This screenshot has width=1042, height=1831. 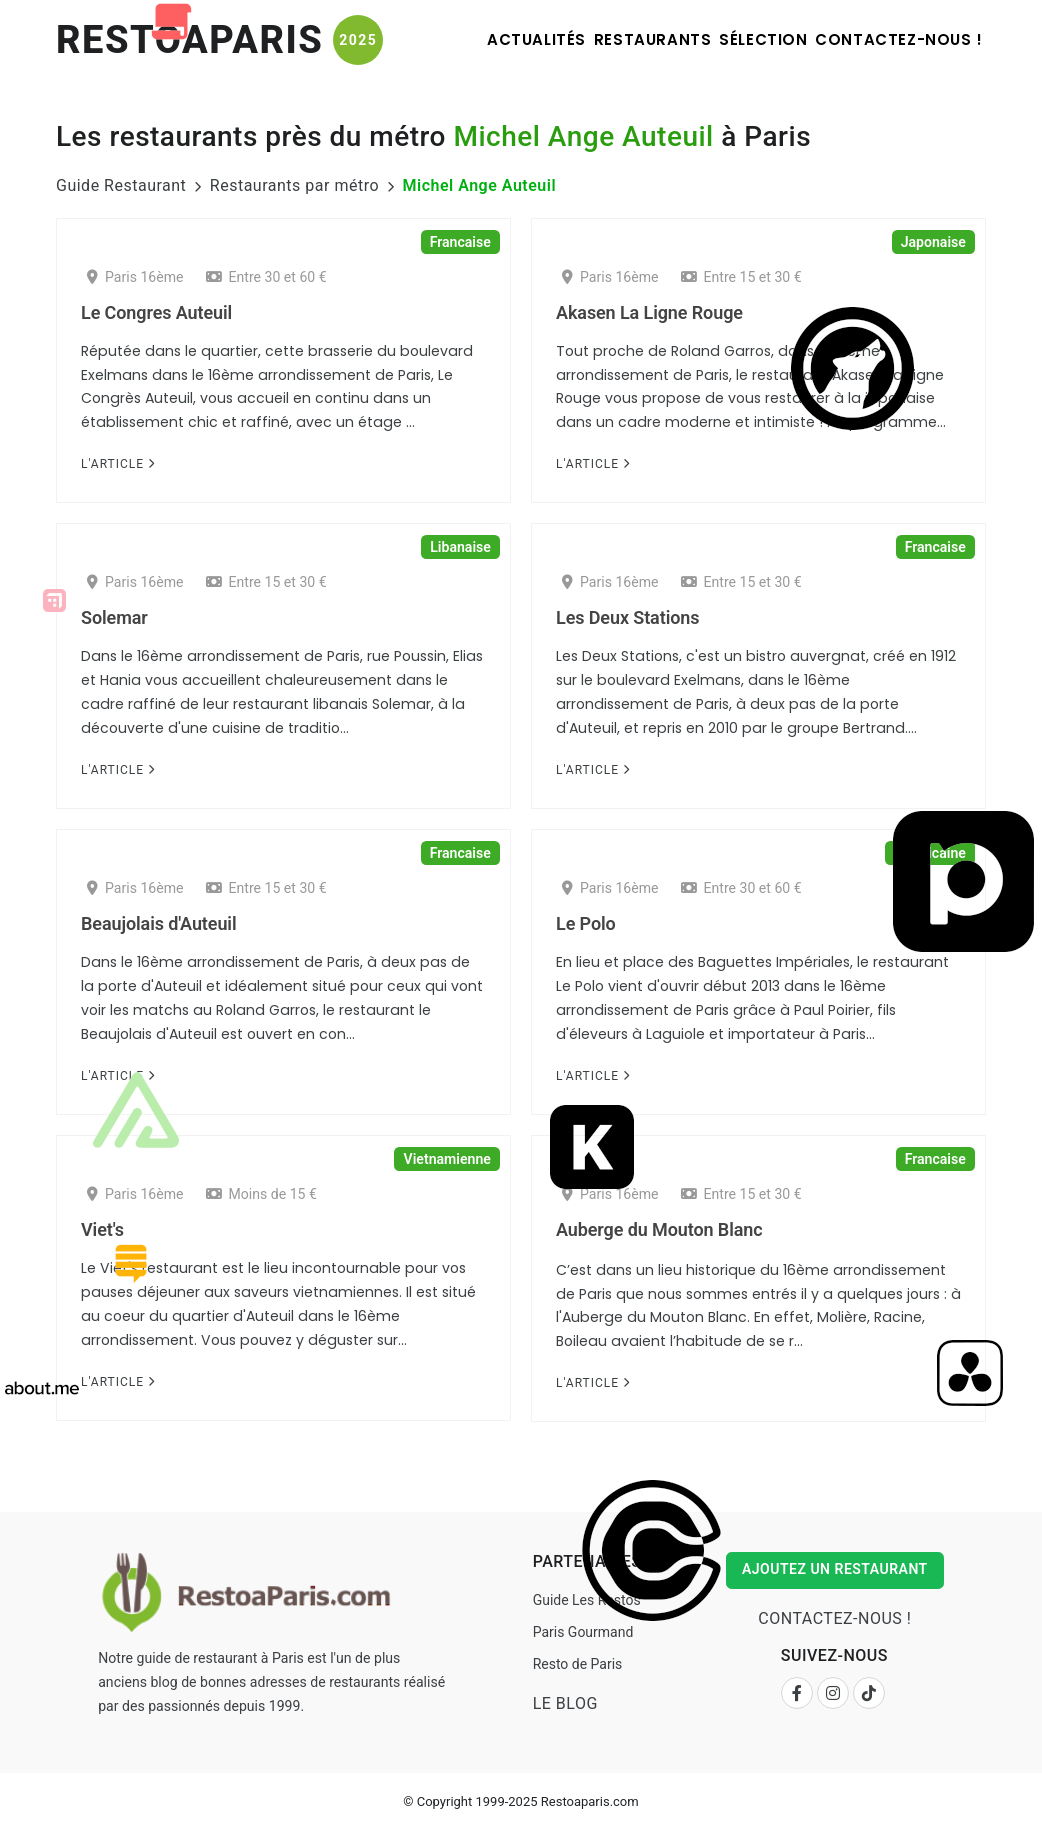 I want to click on open pixiv app, so click(x=963, y=881).